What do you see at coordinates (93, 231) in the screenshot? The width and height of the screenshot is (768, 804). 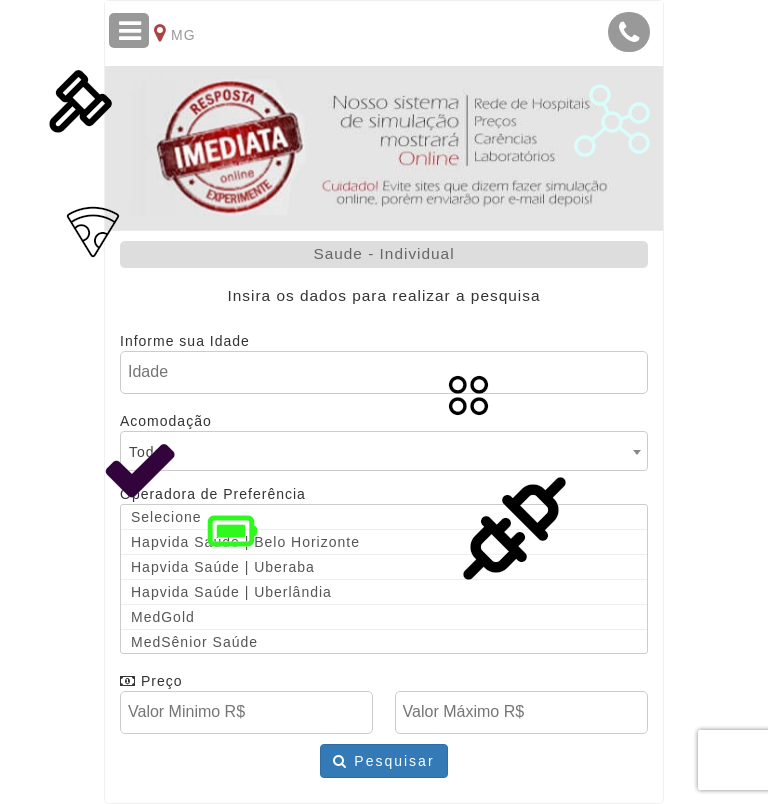 I see `browse food delivery options` at bounding box center [93, 231].